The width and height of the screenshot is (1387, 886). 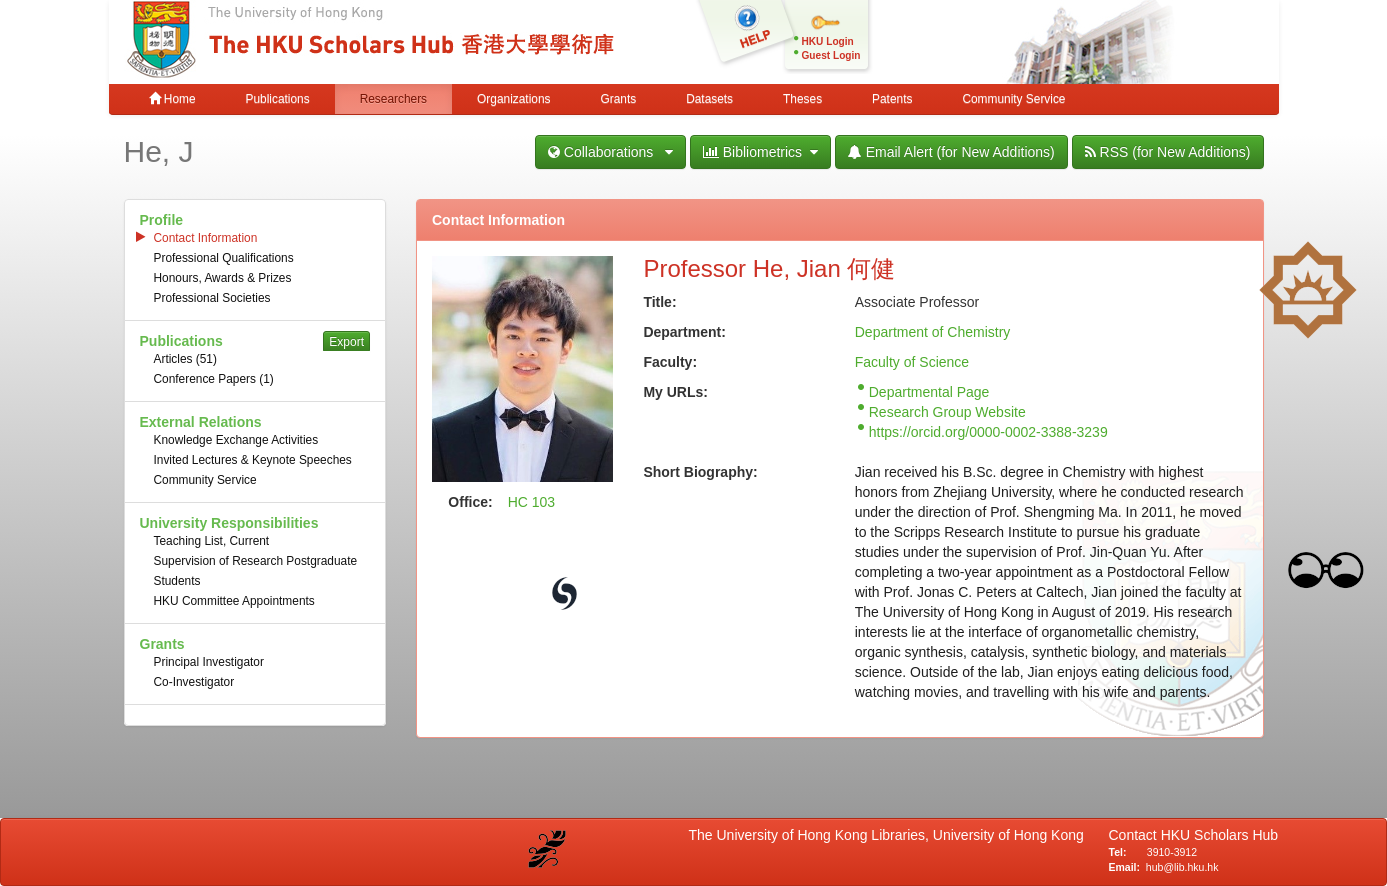 I want to click on indicates a doubled or multiplied effect in gameplay, so click(x=564, y=593).